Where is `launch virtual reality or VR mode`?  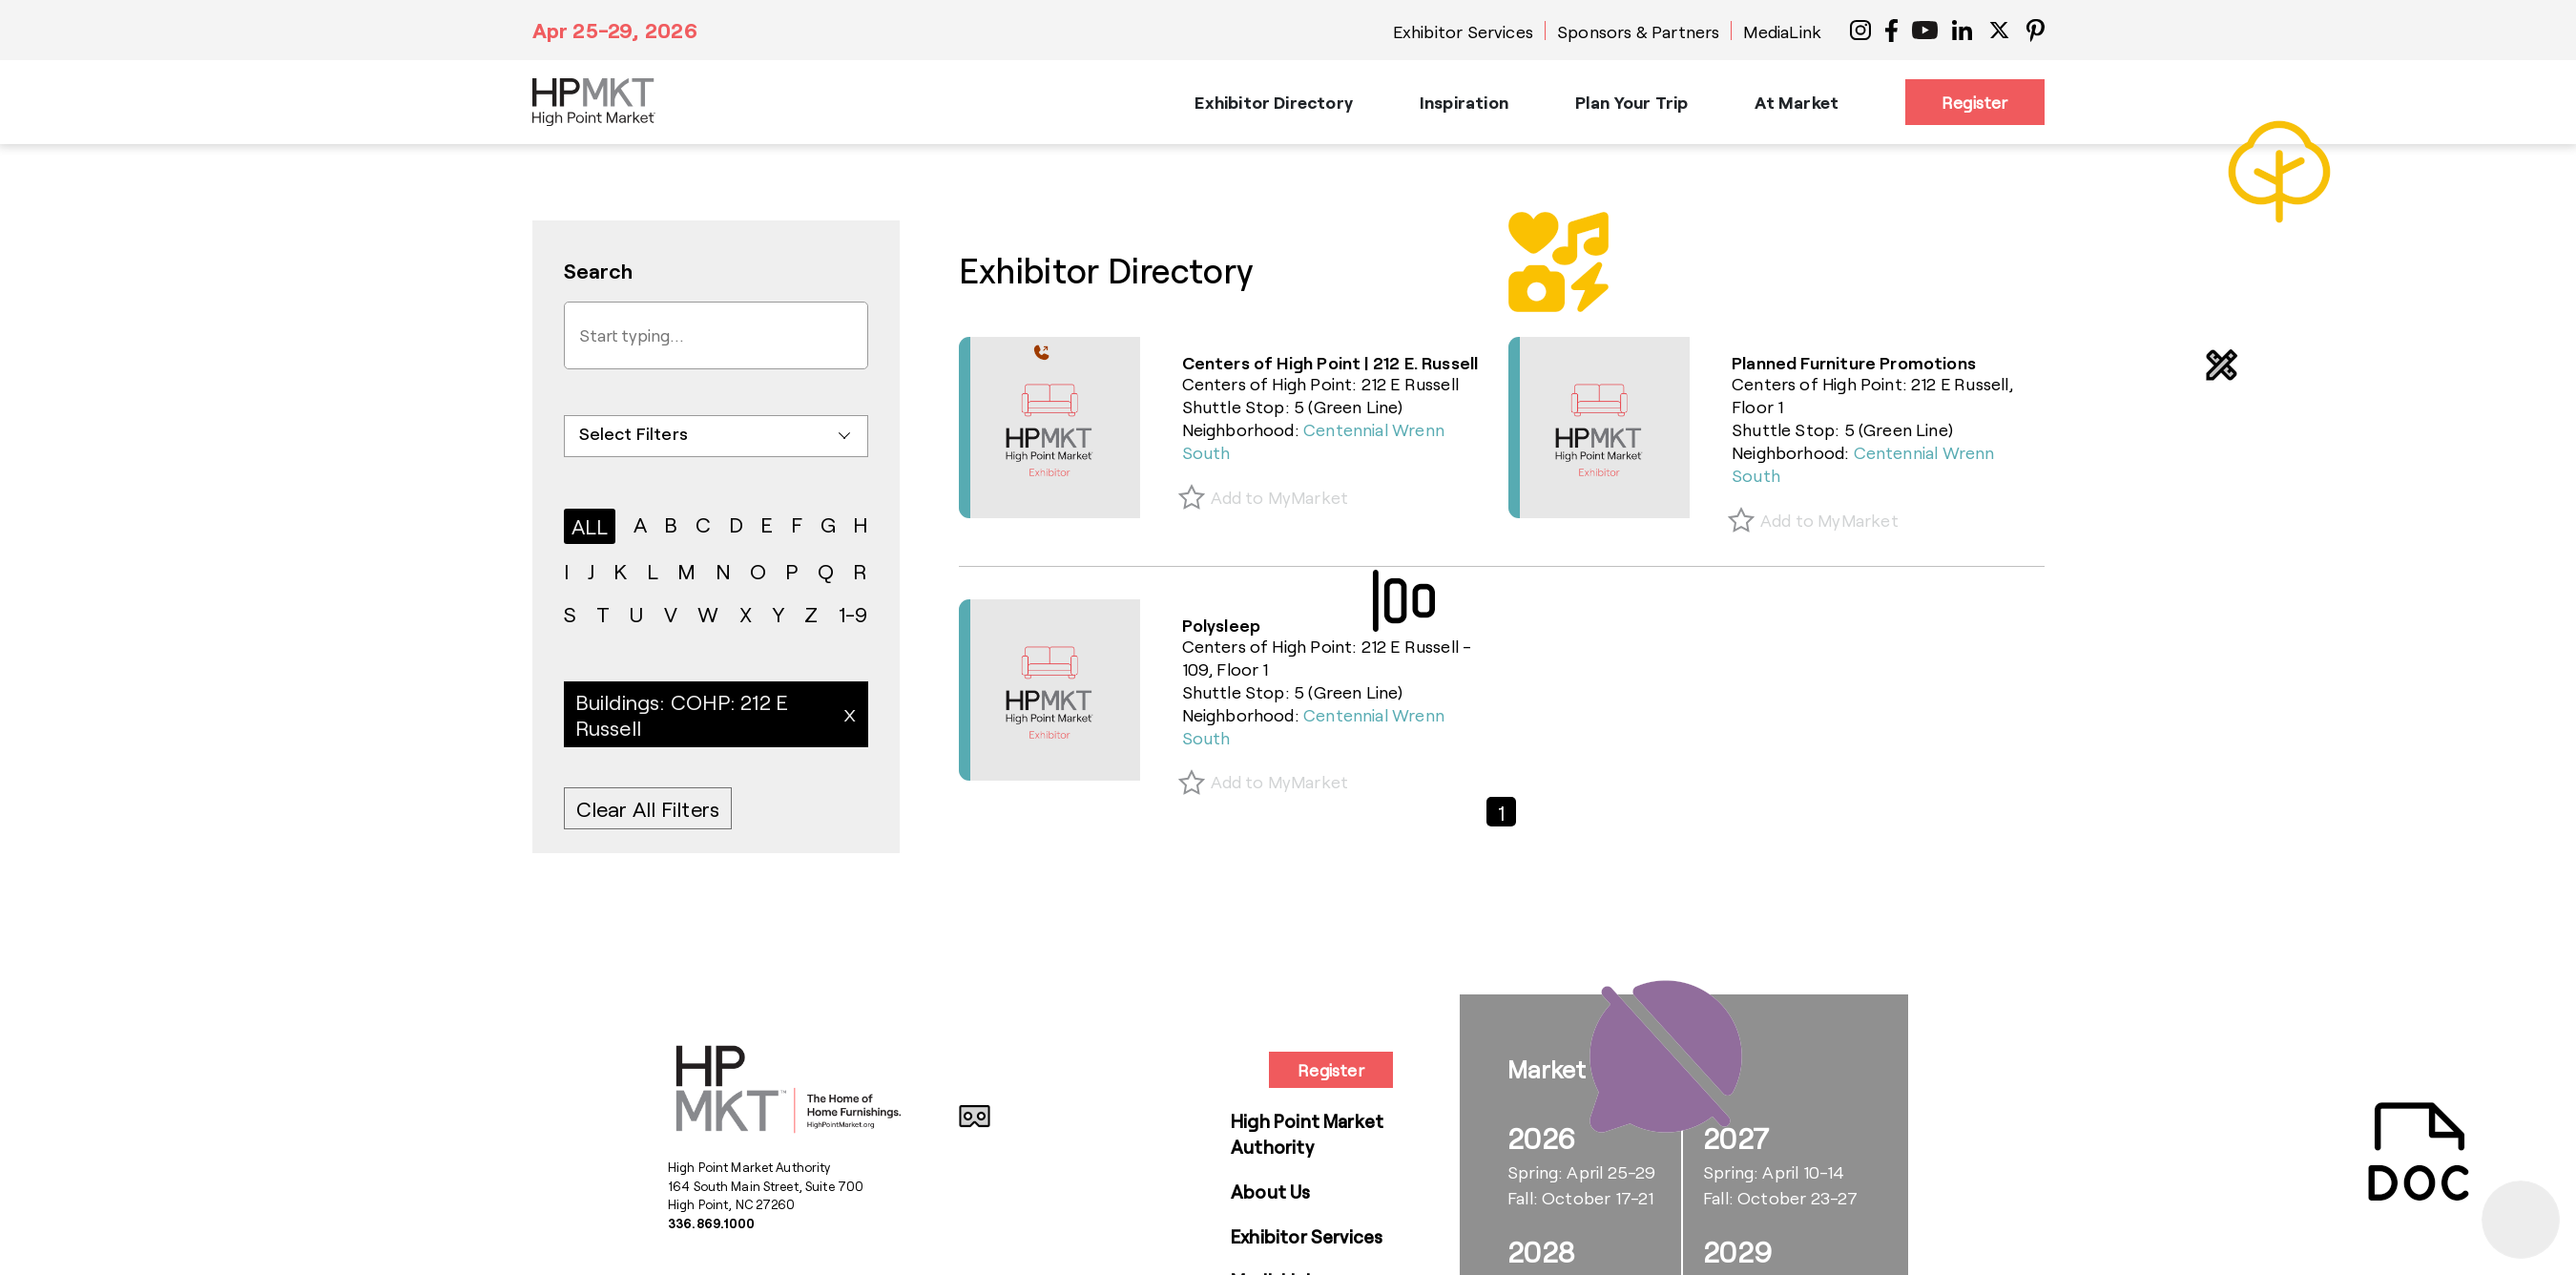
launch virtual reality or VR mode is located at coordinates (974, 1116).